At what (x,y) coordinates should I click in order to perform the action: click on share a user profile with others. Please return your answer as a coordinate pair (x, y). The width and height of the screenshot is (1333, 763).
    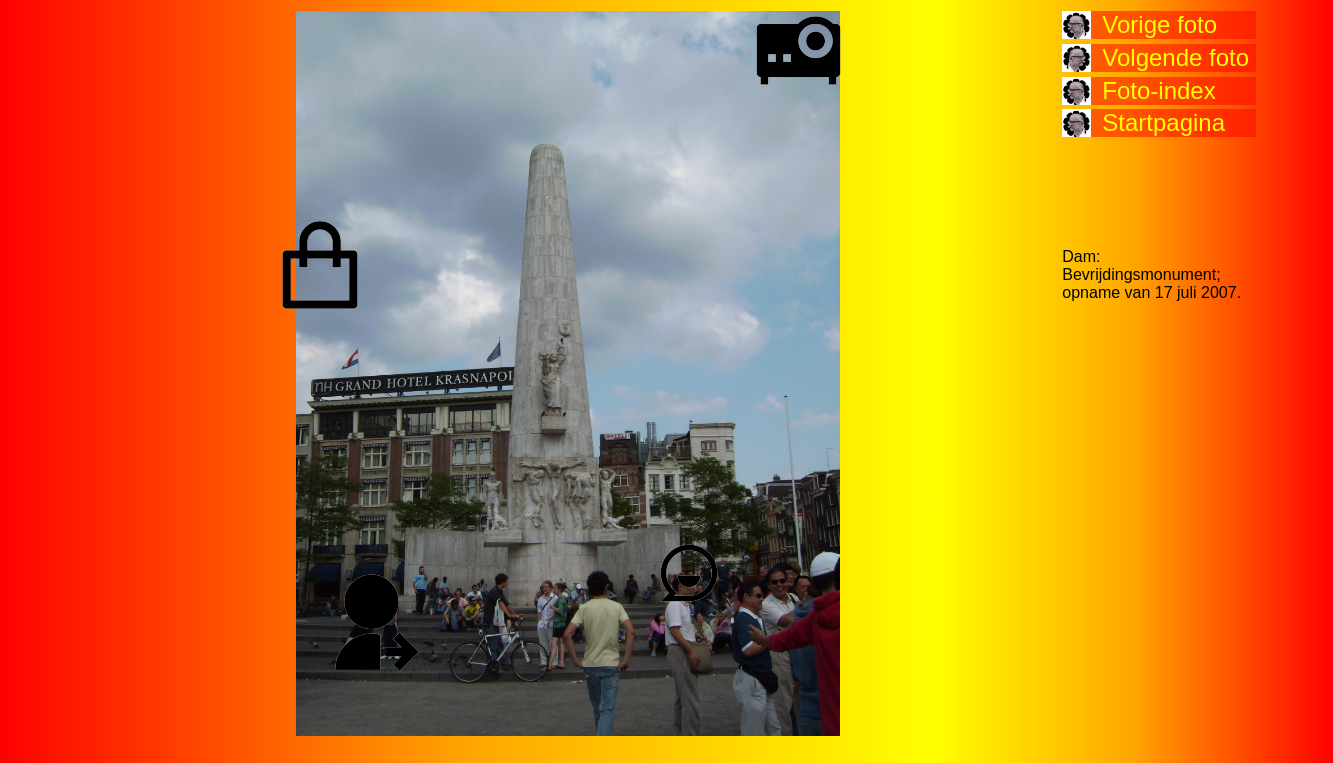
    Looking at the image, I should click on (371, 624).